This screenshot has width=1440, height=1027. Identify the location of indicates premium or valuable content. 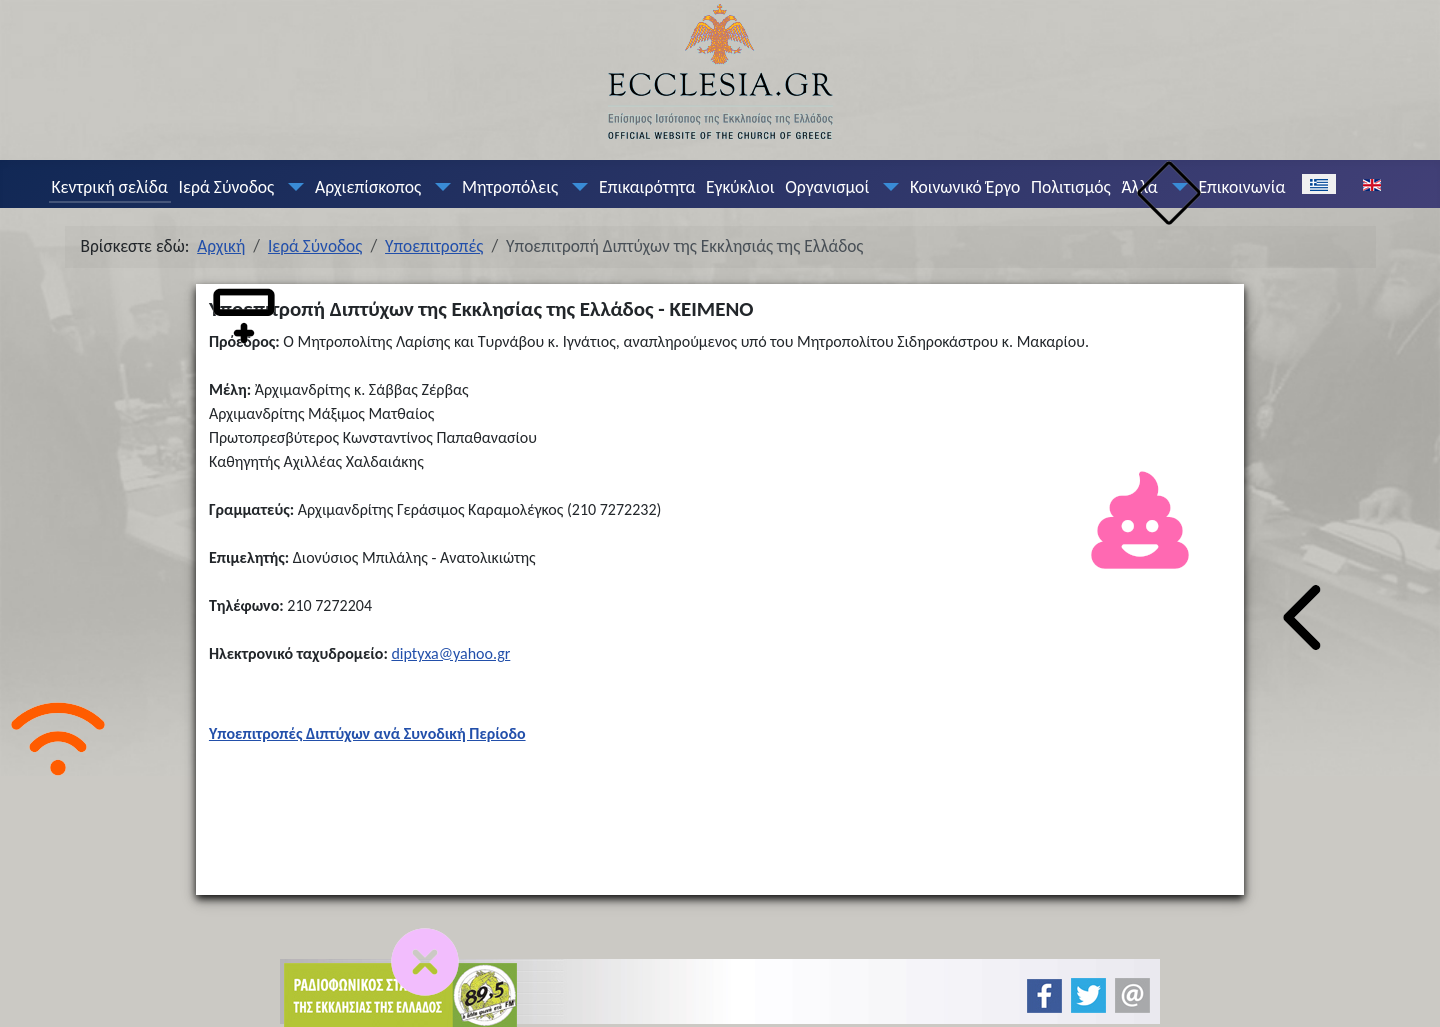
(1169, 193).